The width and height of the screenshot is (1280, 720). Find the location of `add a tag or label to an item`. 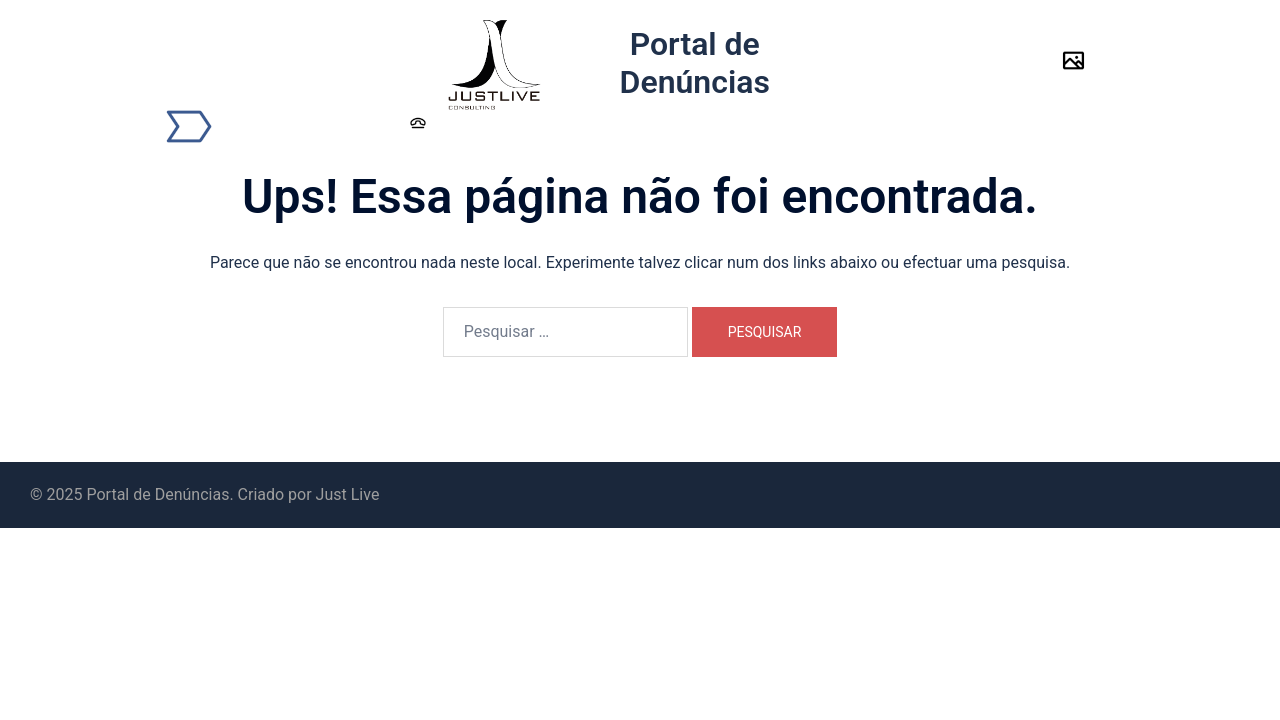

add a tag or label to an item is located at coordinates (187, 126).